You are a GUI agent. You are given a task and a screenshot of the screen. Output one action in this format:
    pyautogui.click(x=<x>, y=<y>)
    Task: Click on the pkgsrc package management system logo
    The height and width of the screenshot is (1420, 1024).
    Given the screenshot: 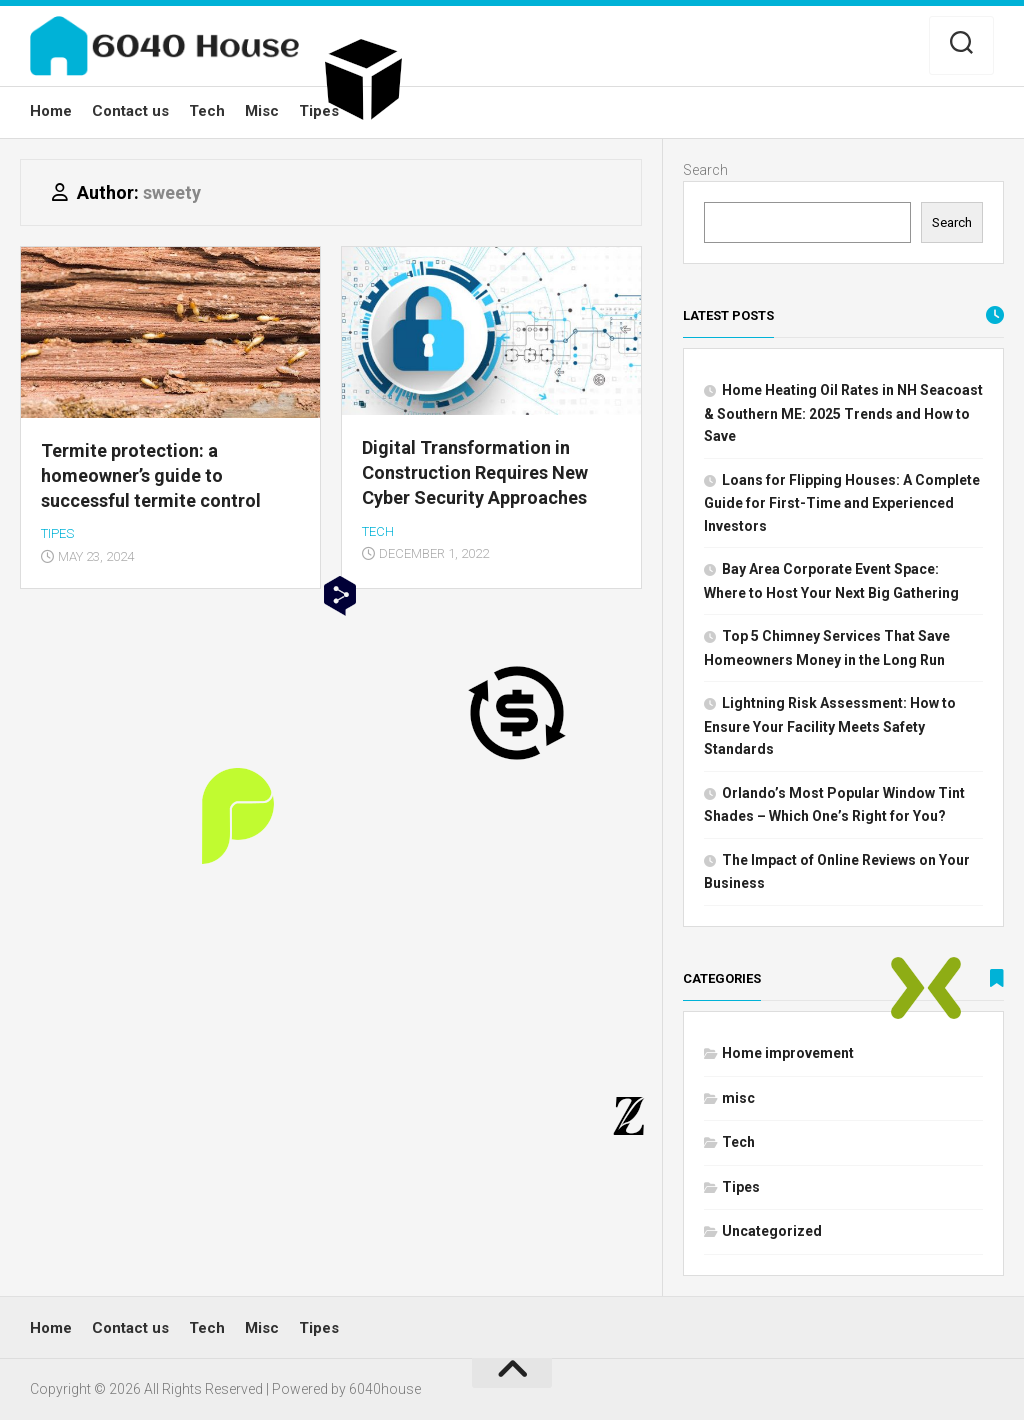 What is the action you would take?
    pyautogui.click(x=363, y=79)
    